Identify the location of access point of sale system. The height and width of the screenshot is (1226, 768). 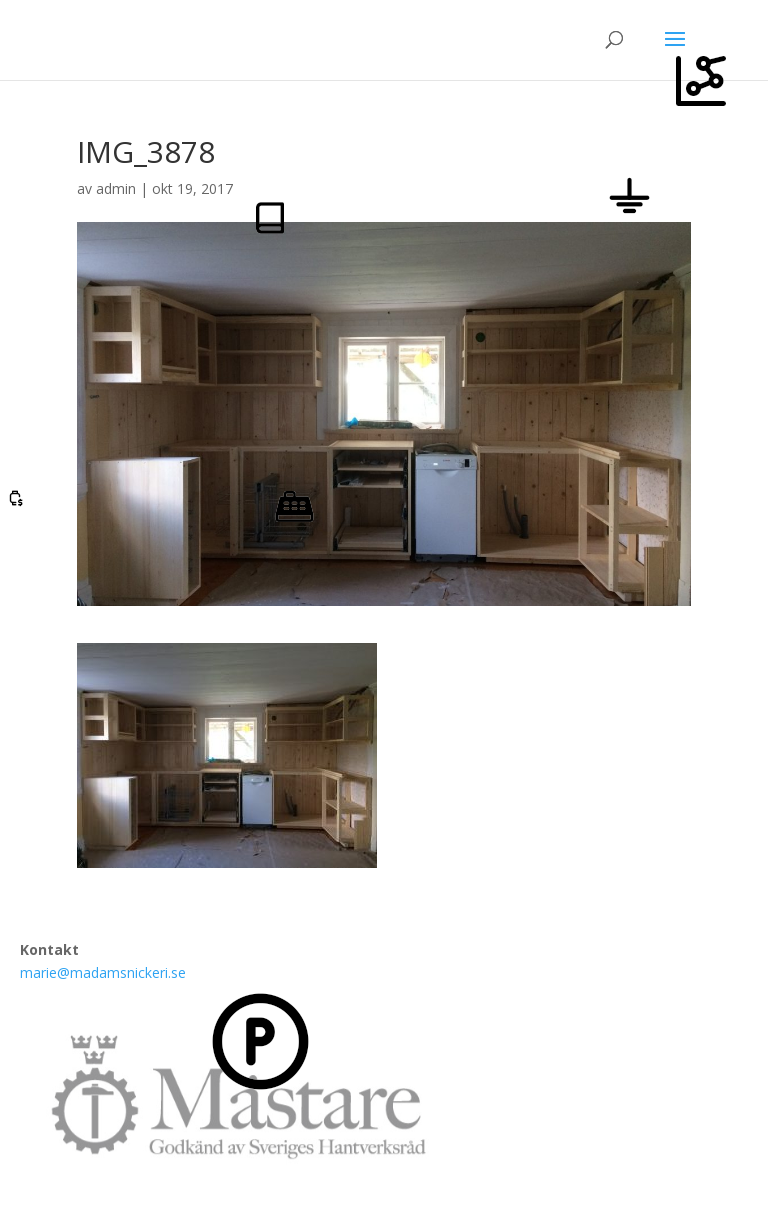
(294, 508).